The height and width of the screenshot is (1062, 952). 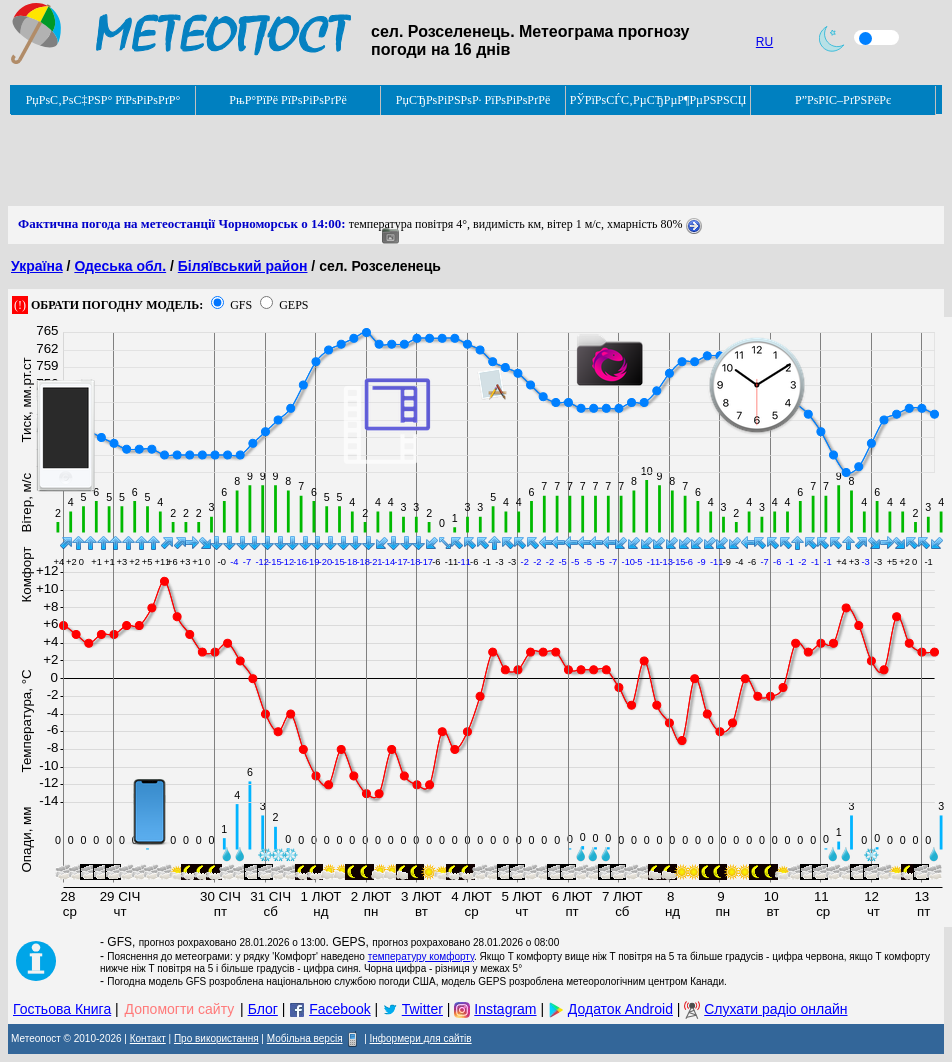 I want to click on filter media library content, so click(x=387, y=421).